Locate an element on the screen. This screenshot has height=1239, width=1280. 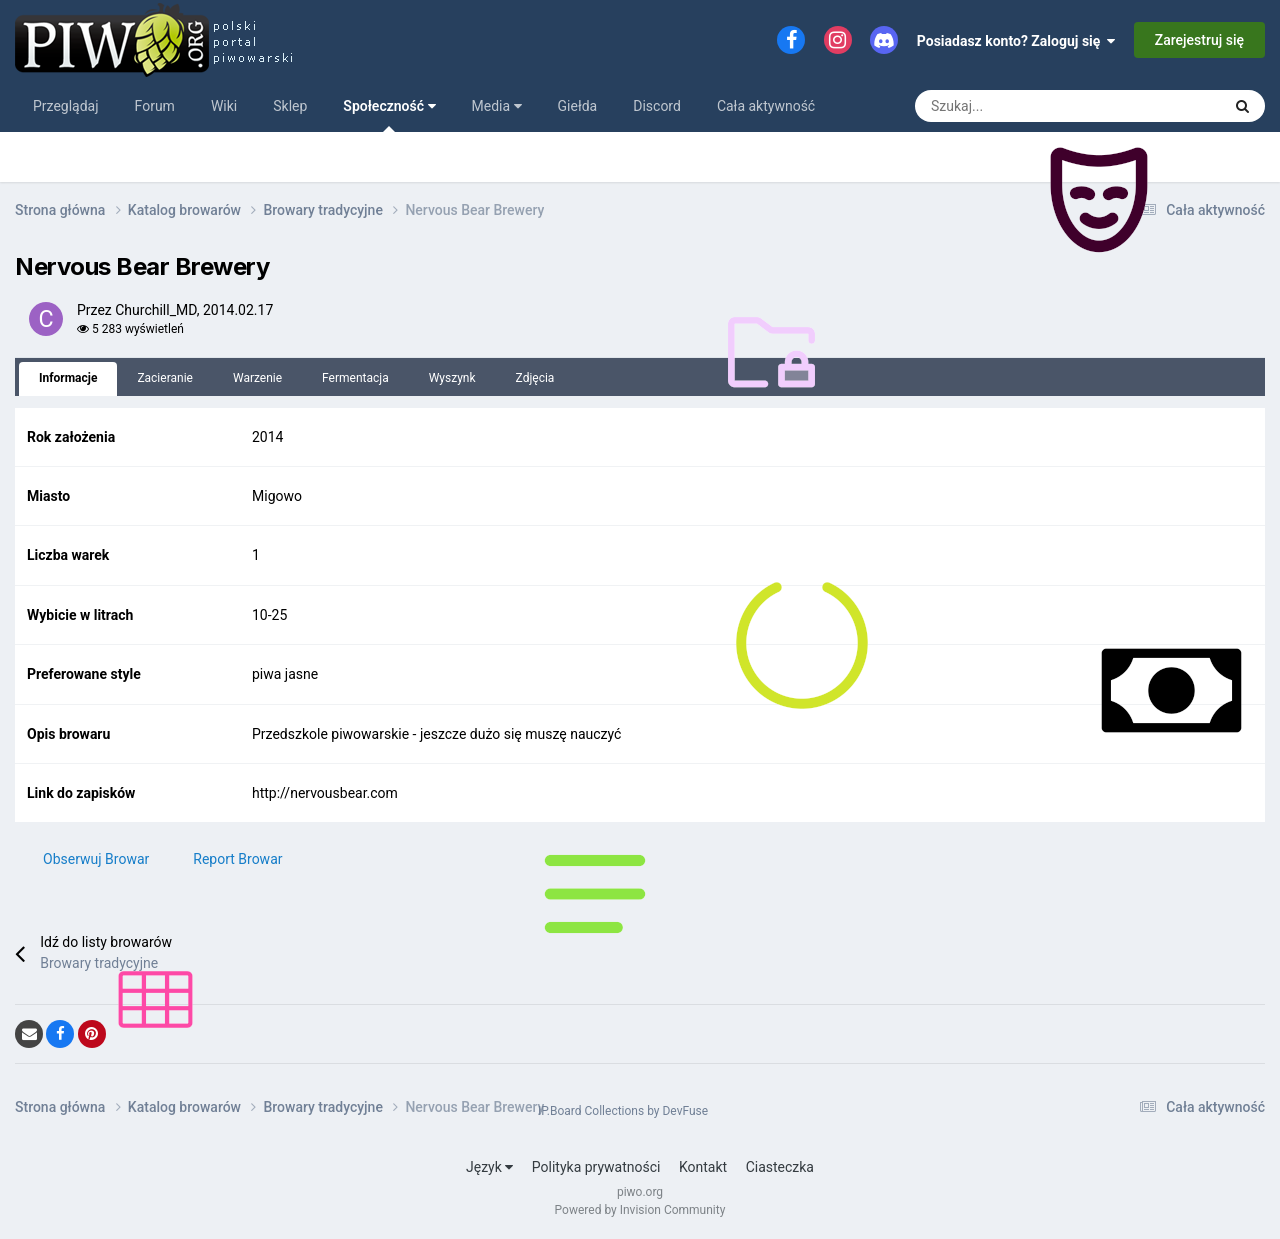
justify text alignment is located at coordinates (595, 894).